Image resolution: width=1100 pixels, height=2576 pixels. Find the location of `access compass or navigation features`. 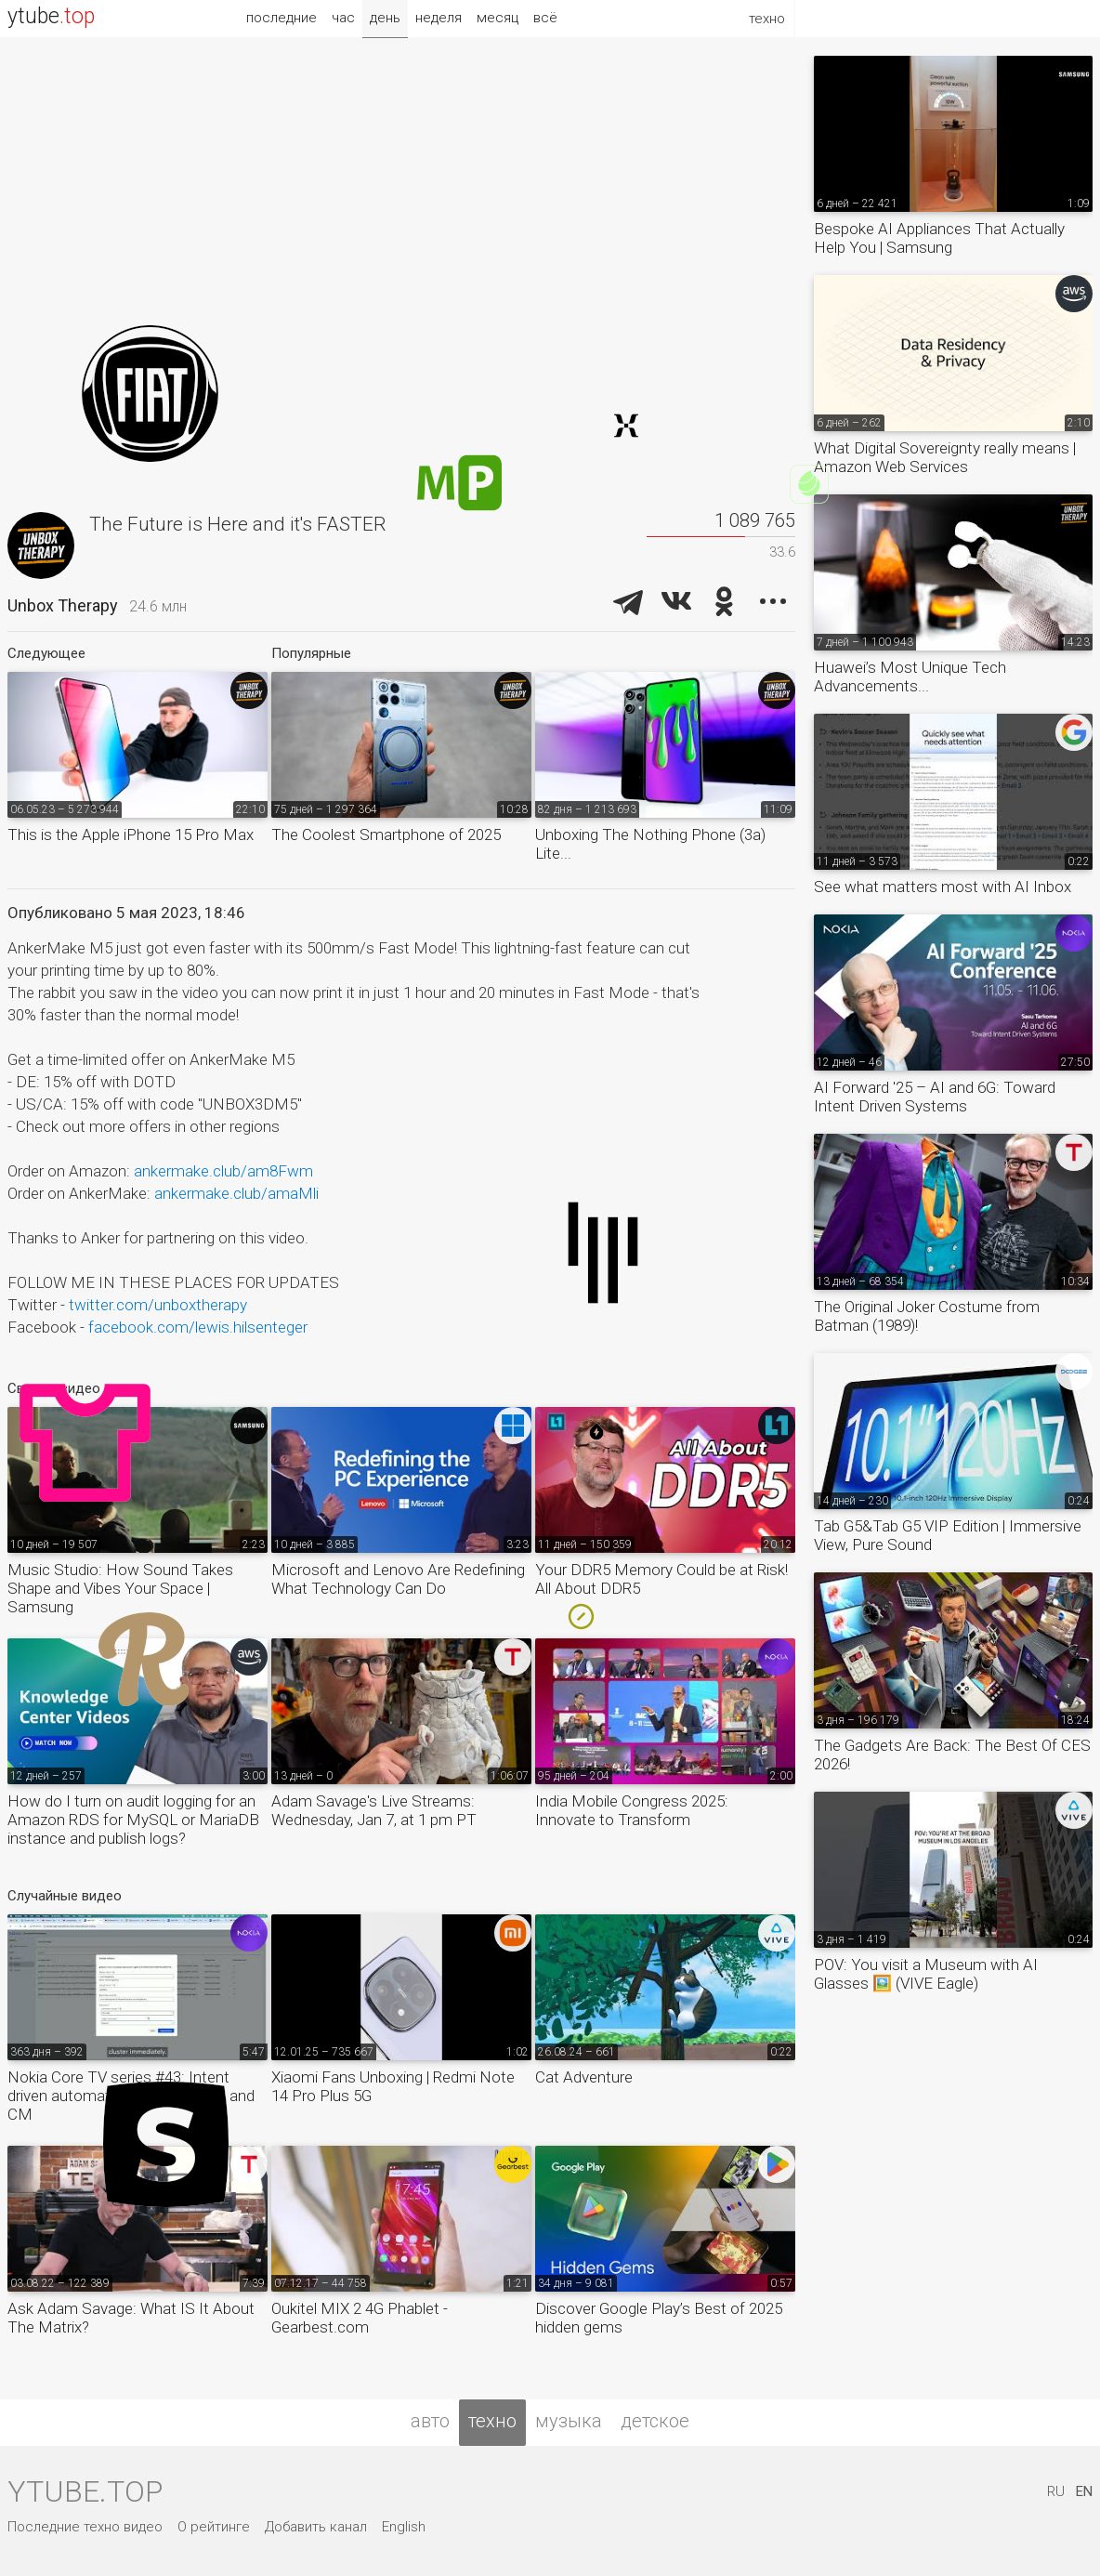

access compass or navigation features is located at coordinates (581, 1616).